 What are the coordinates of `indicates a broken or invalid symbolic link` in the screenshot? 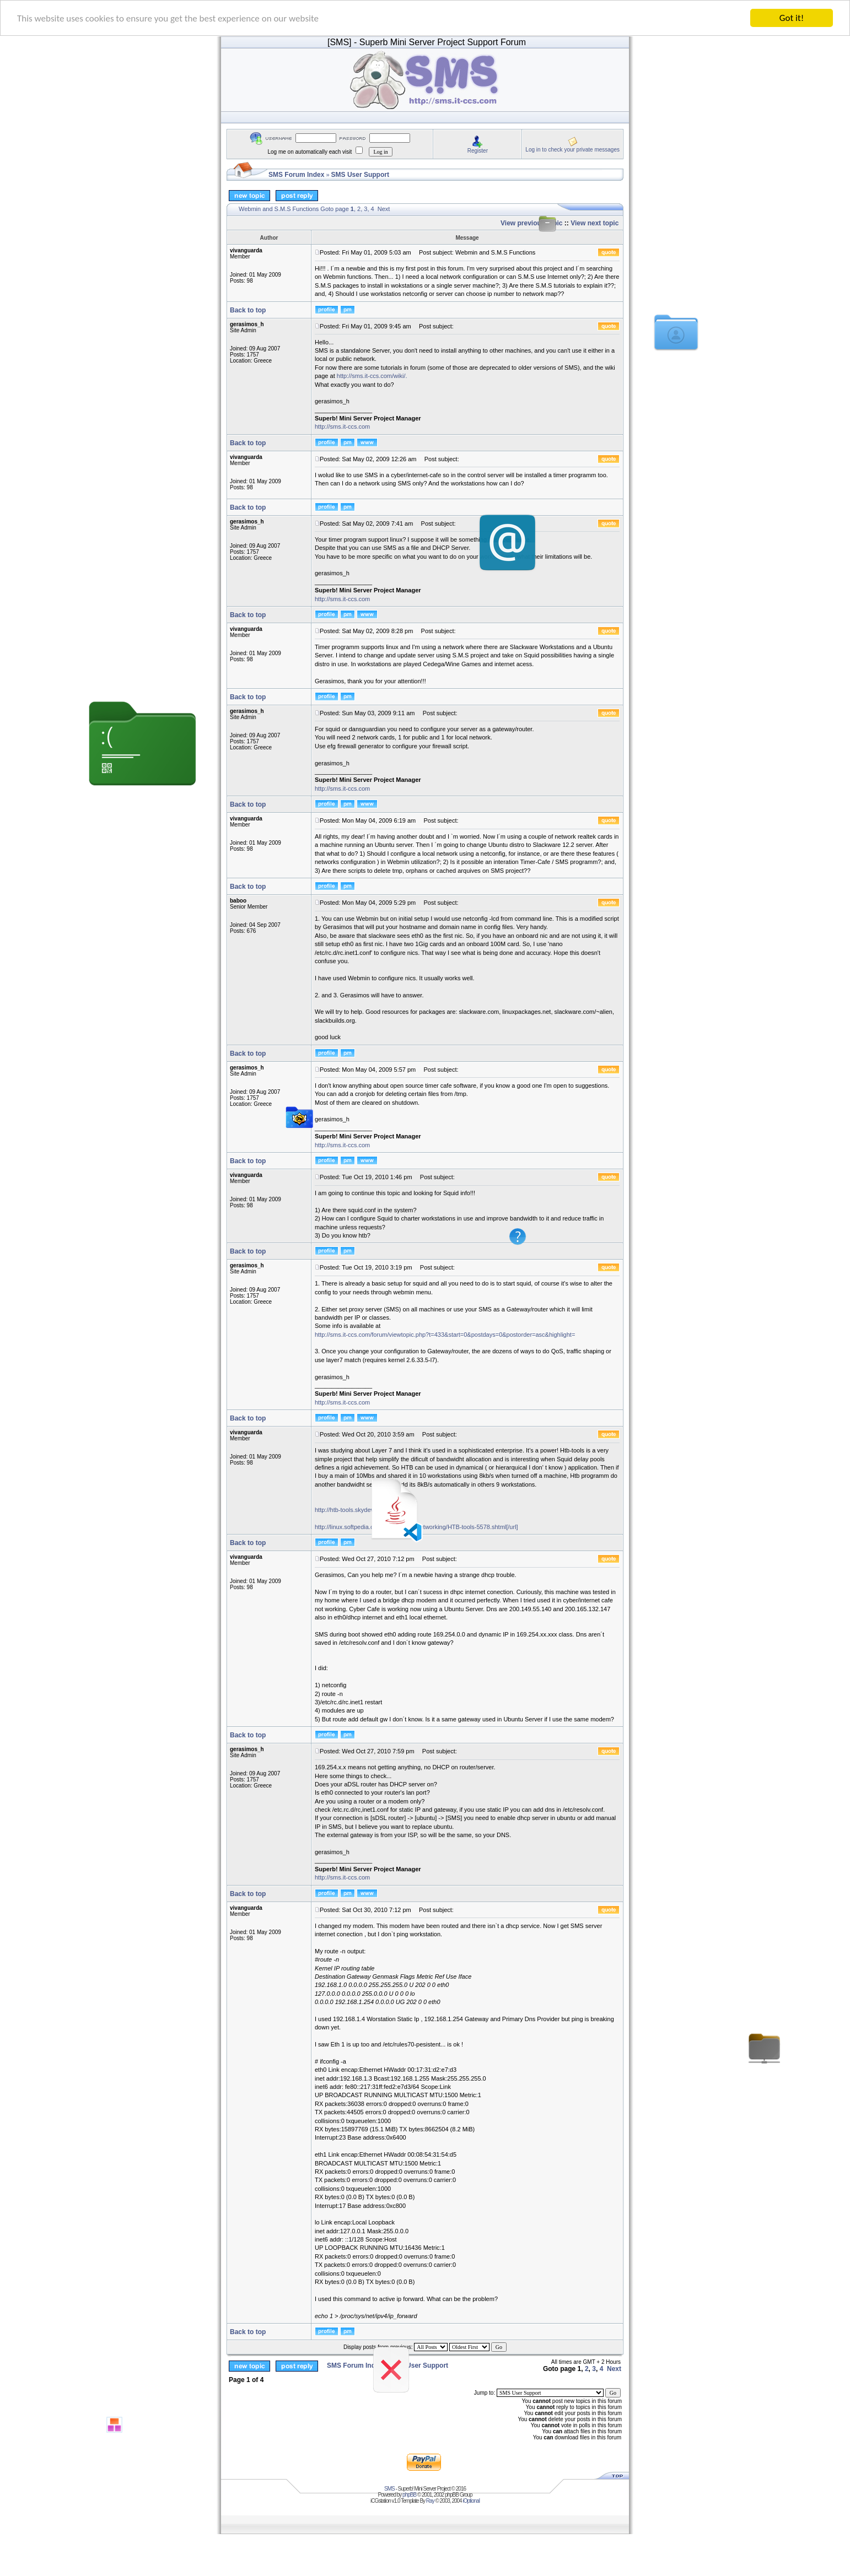 It's located at (391, 2369).